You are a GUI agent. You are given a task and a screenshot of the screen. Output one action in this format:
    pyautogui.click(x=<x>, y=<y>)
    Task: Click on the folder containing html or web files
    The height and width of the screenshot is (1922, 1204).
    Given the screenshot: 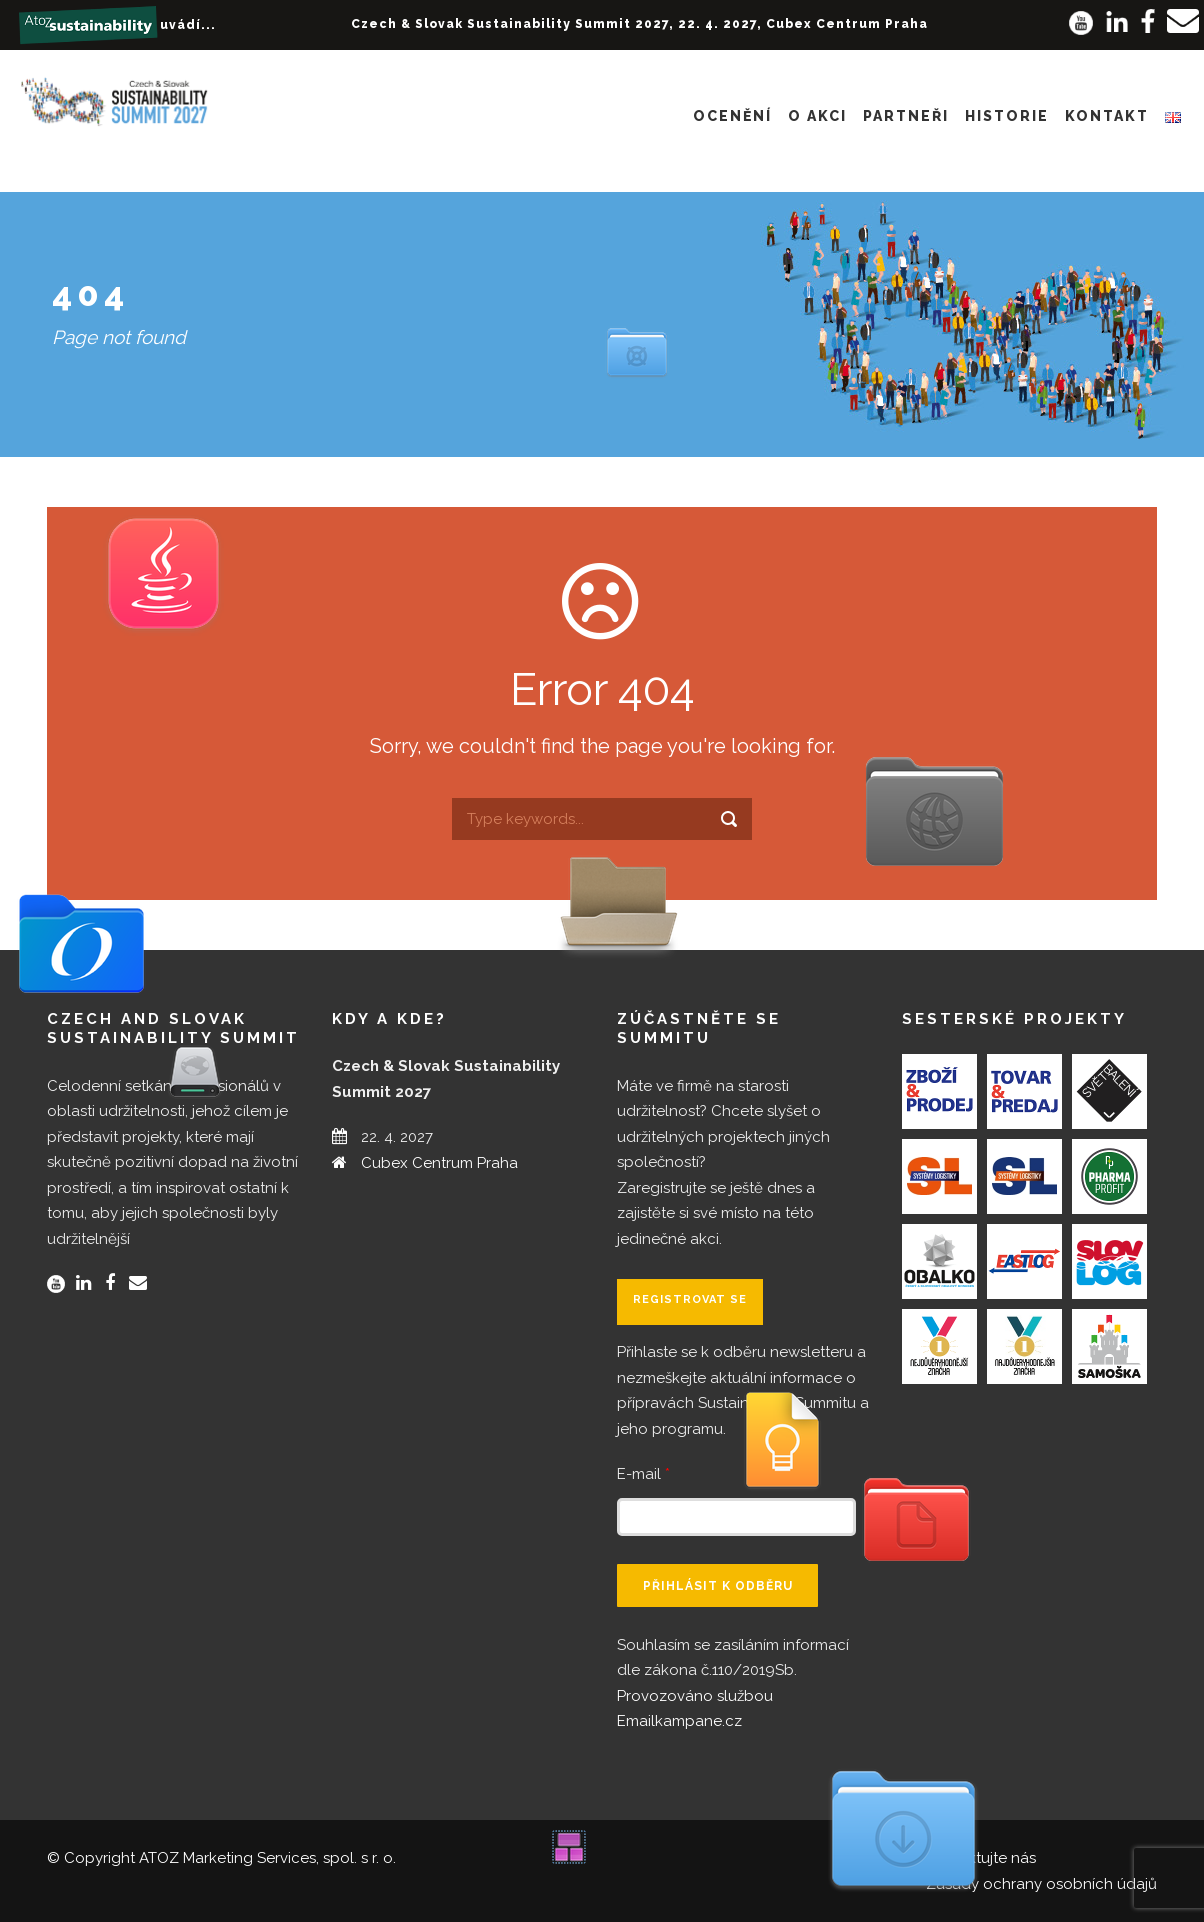 What is the action you would take?
    pyautogui.click(x=934, y=811)
    